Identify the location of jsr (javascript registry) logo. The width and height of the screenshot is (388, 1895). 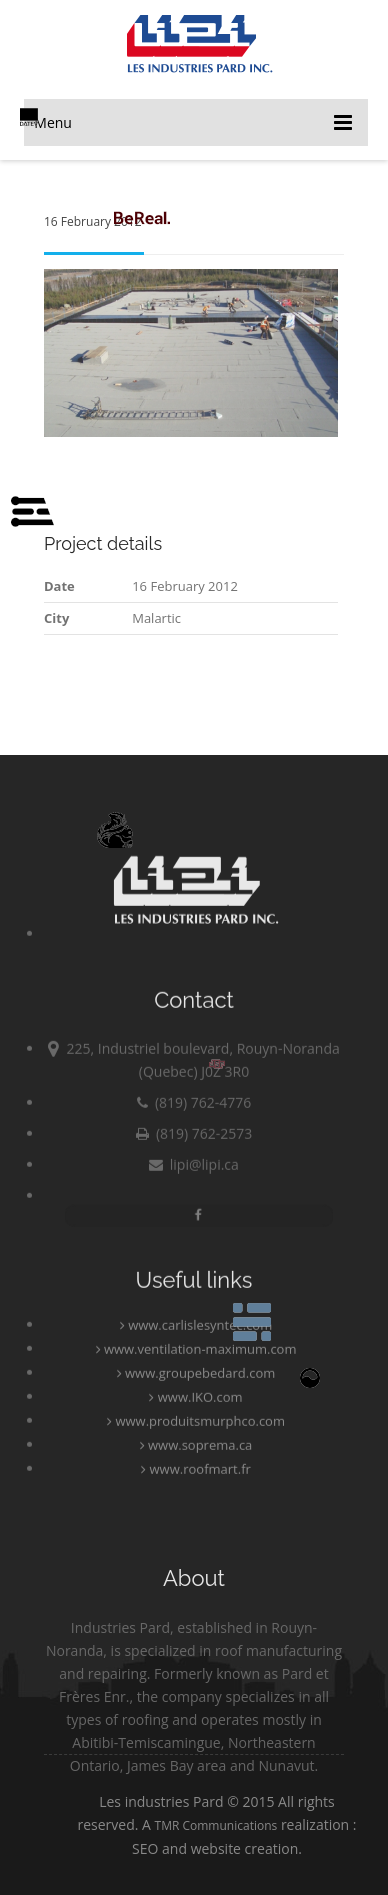
(217, 1064).